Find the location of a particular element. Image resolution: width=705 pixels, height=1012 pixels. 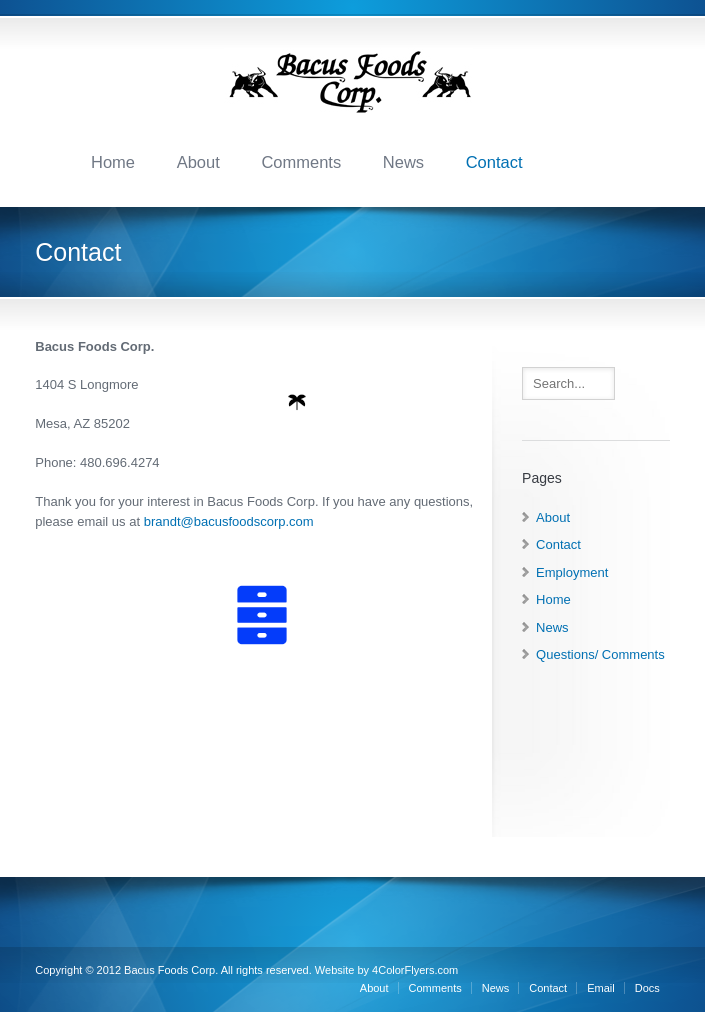

indicates tropical or vacation-related content is located at coordinates (297, 402).